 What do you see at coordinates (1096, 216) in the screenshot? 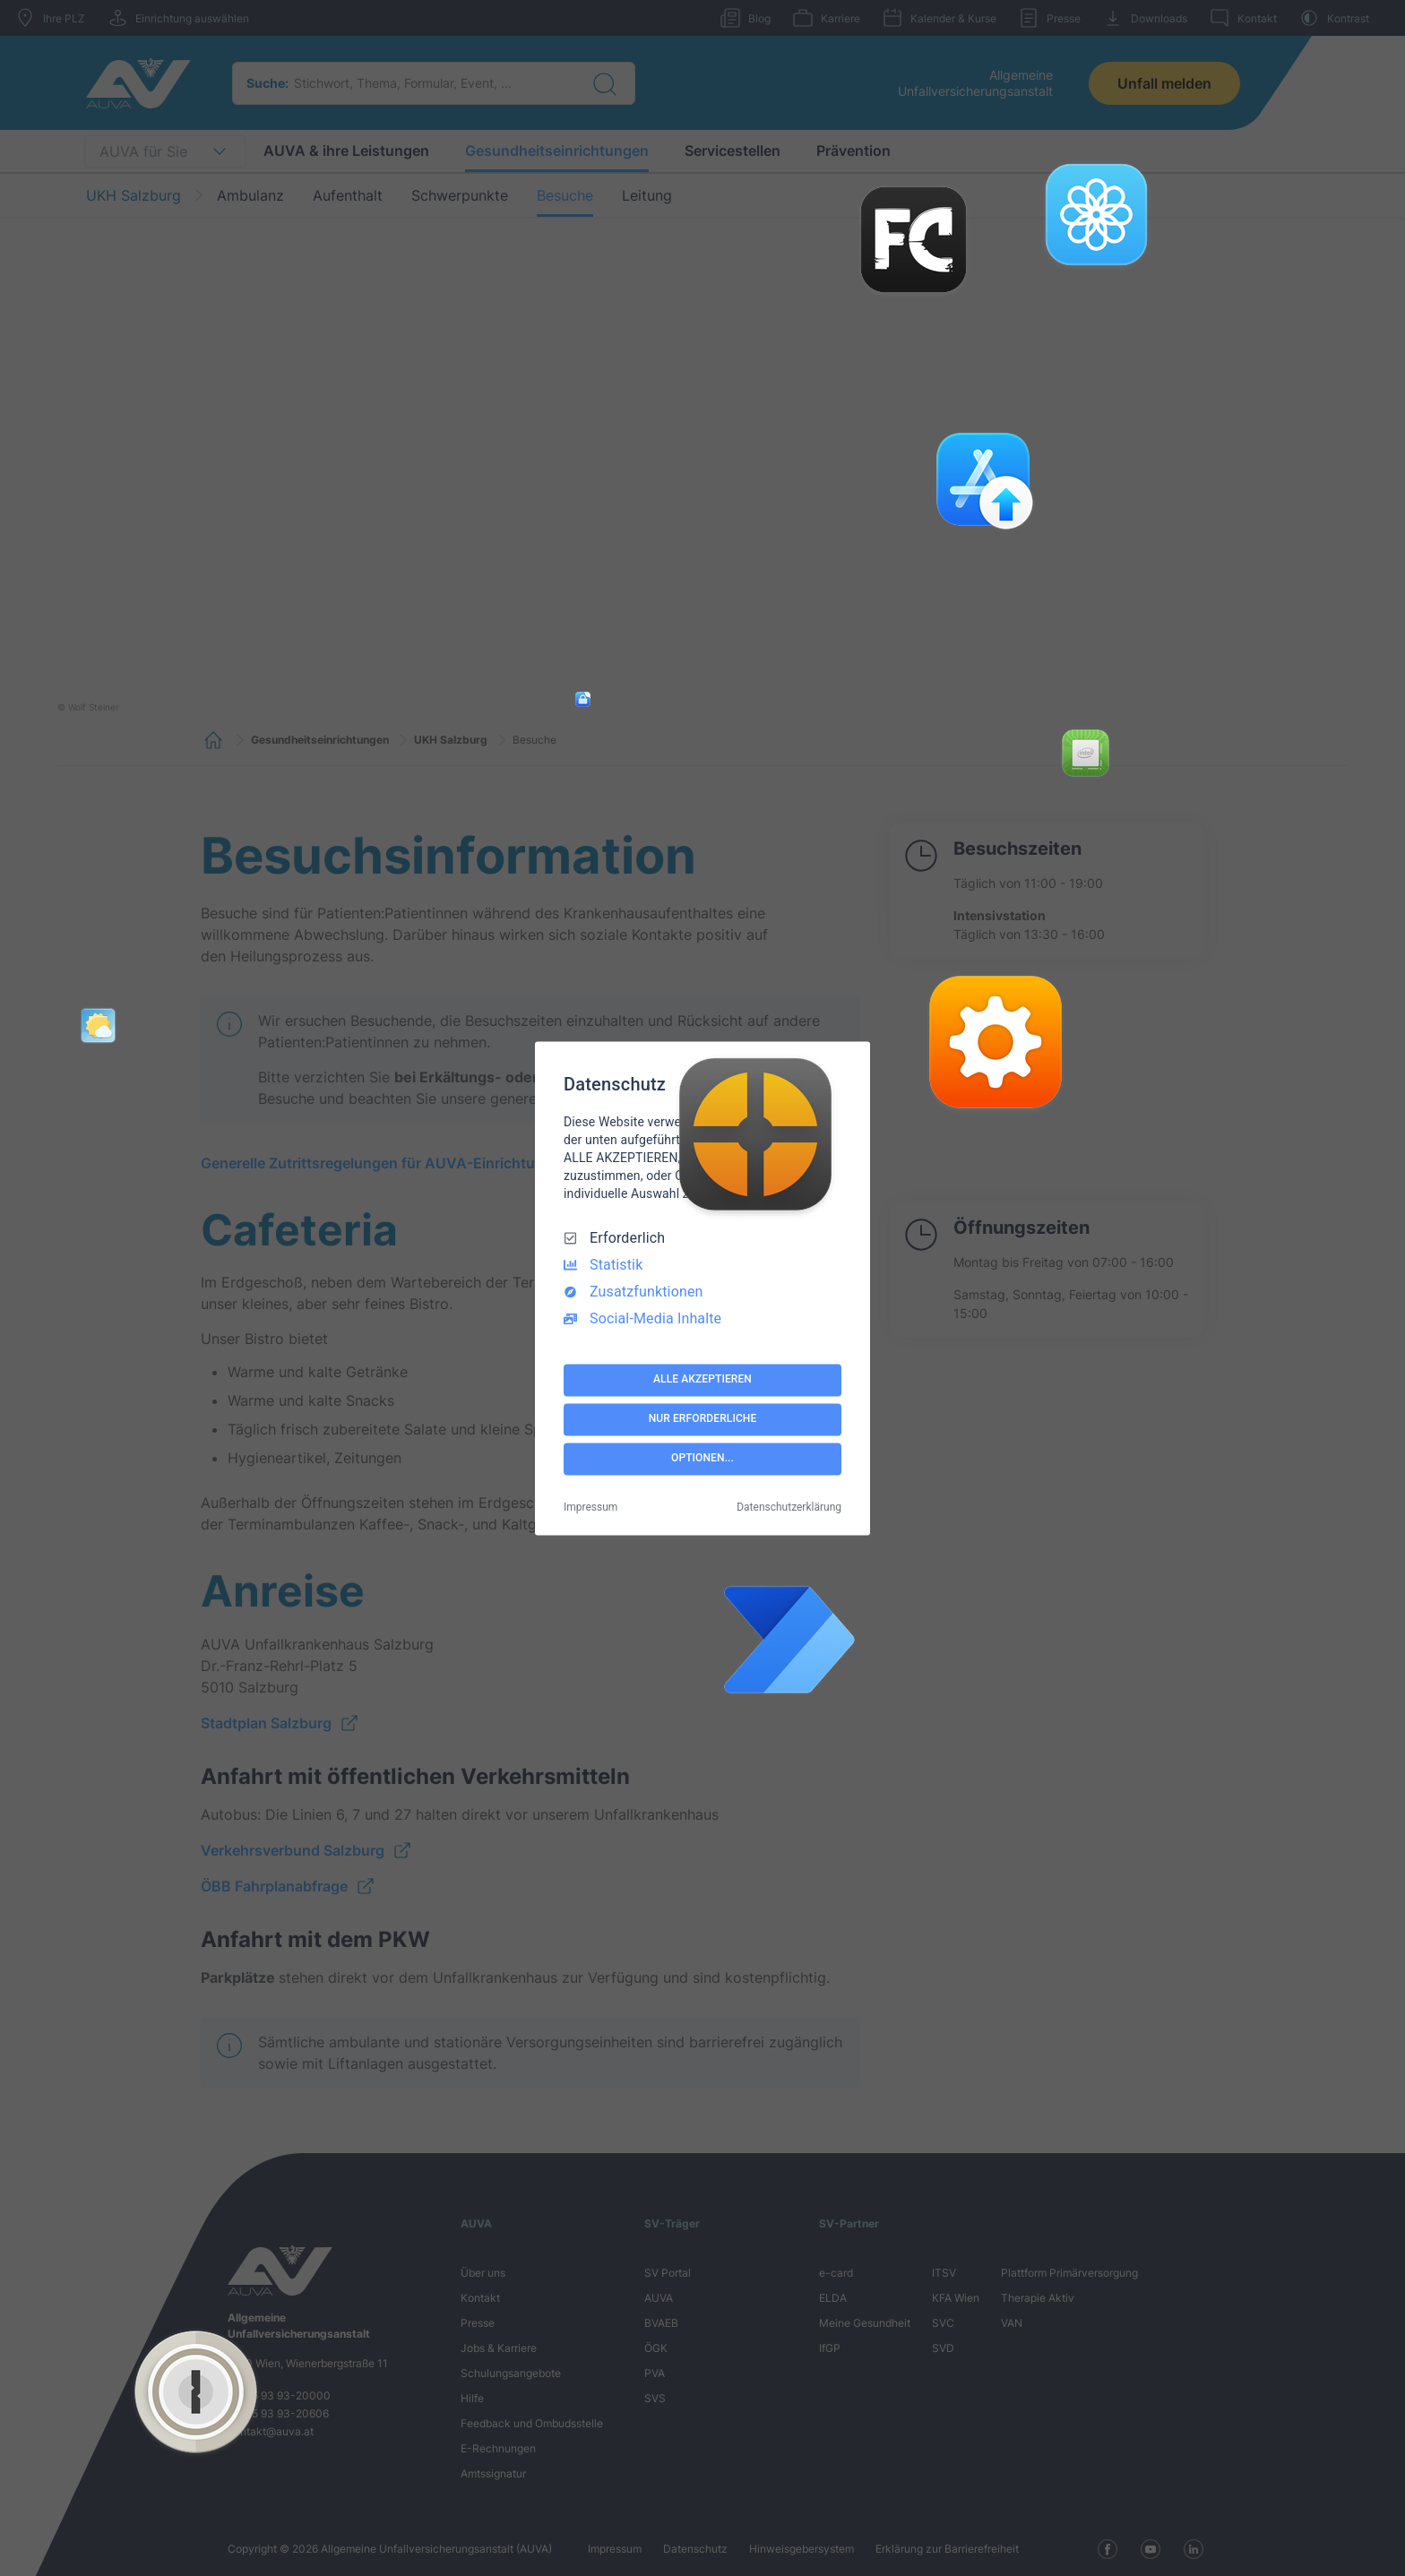
I see `open graphics application settings` at bounding box center [1096, 216].